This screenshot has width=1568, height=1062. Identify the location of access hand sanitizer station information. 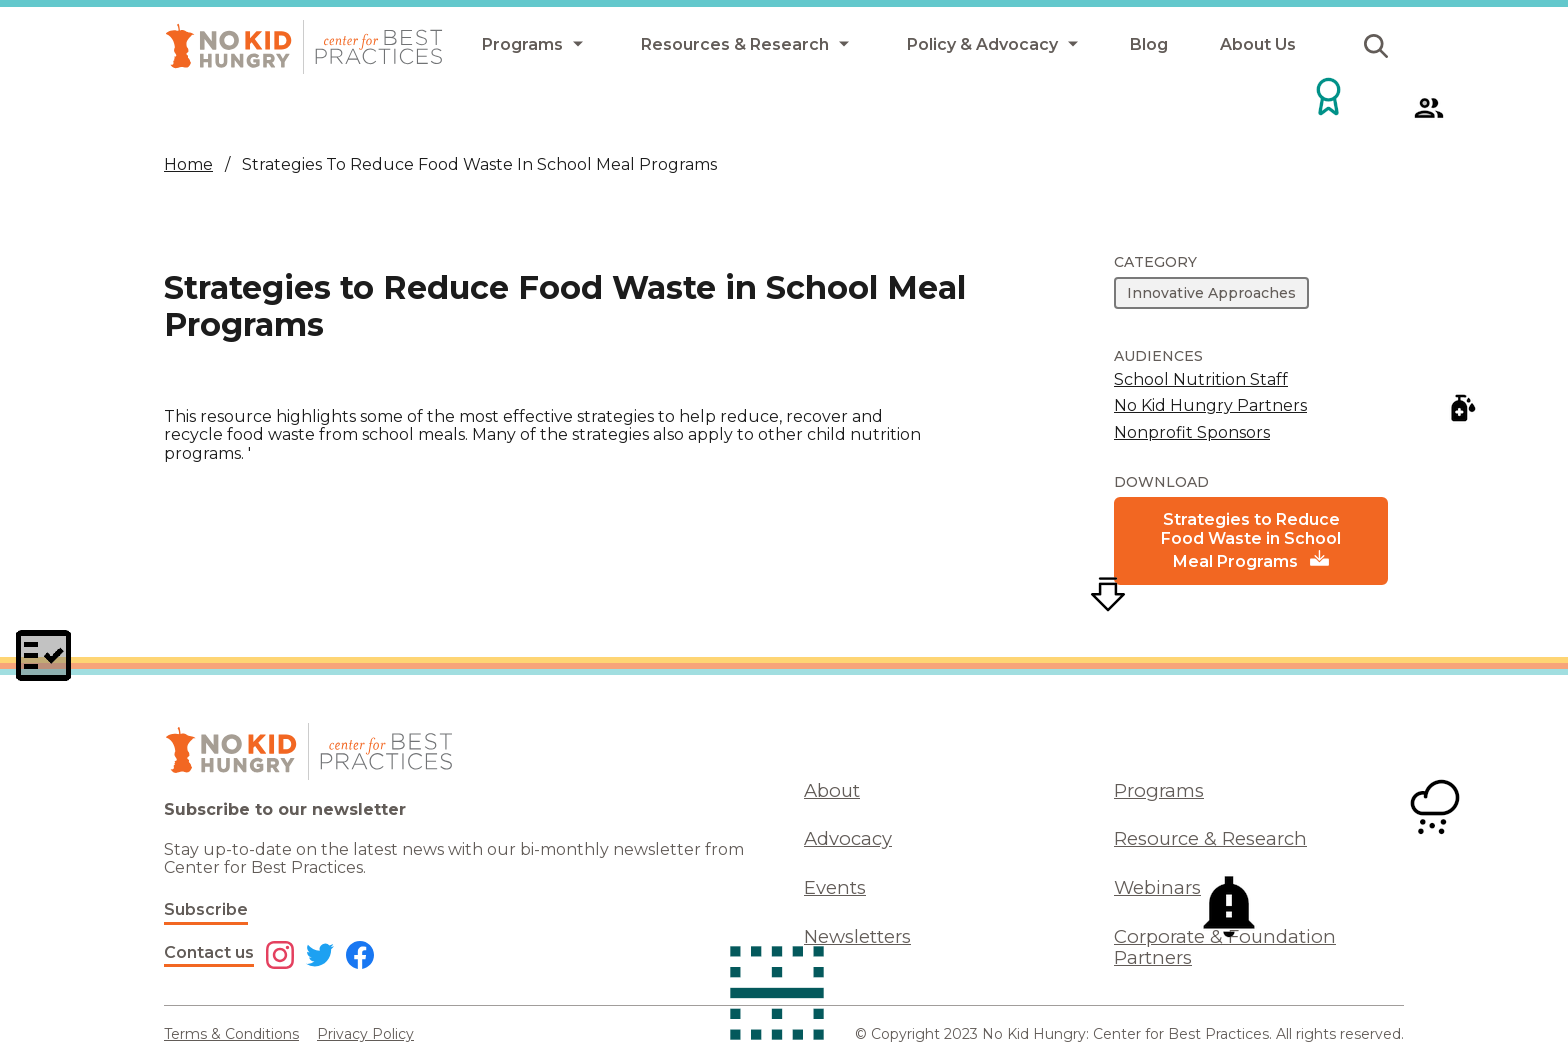
(1462, 408).